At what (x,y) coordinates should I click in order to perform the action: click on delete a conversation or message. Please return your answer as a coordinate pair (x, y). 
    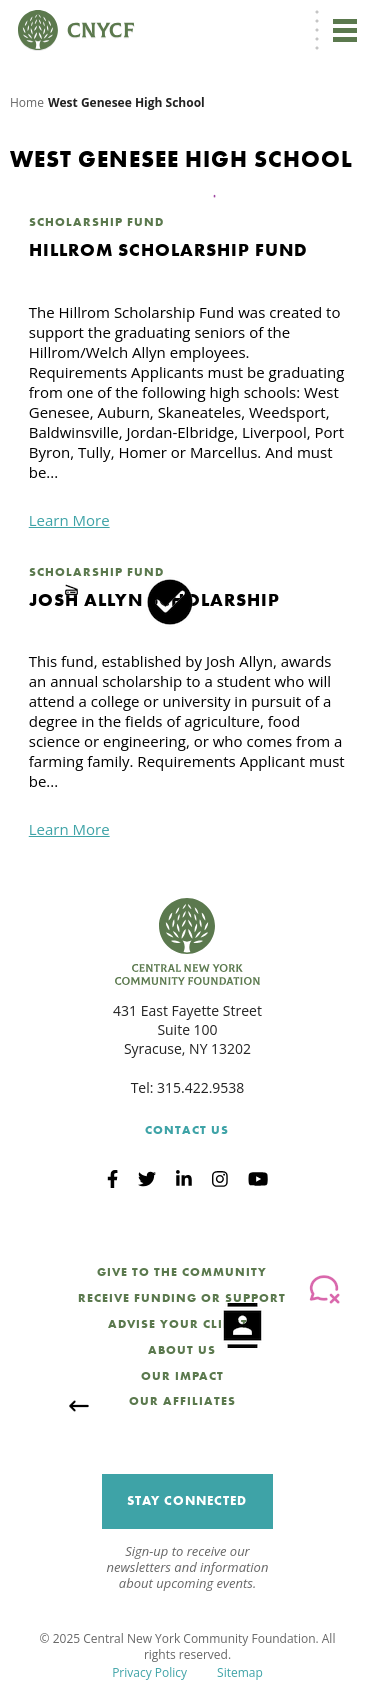
    Looking at the image, I should click on (324, 1288).